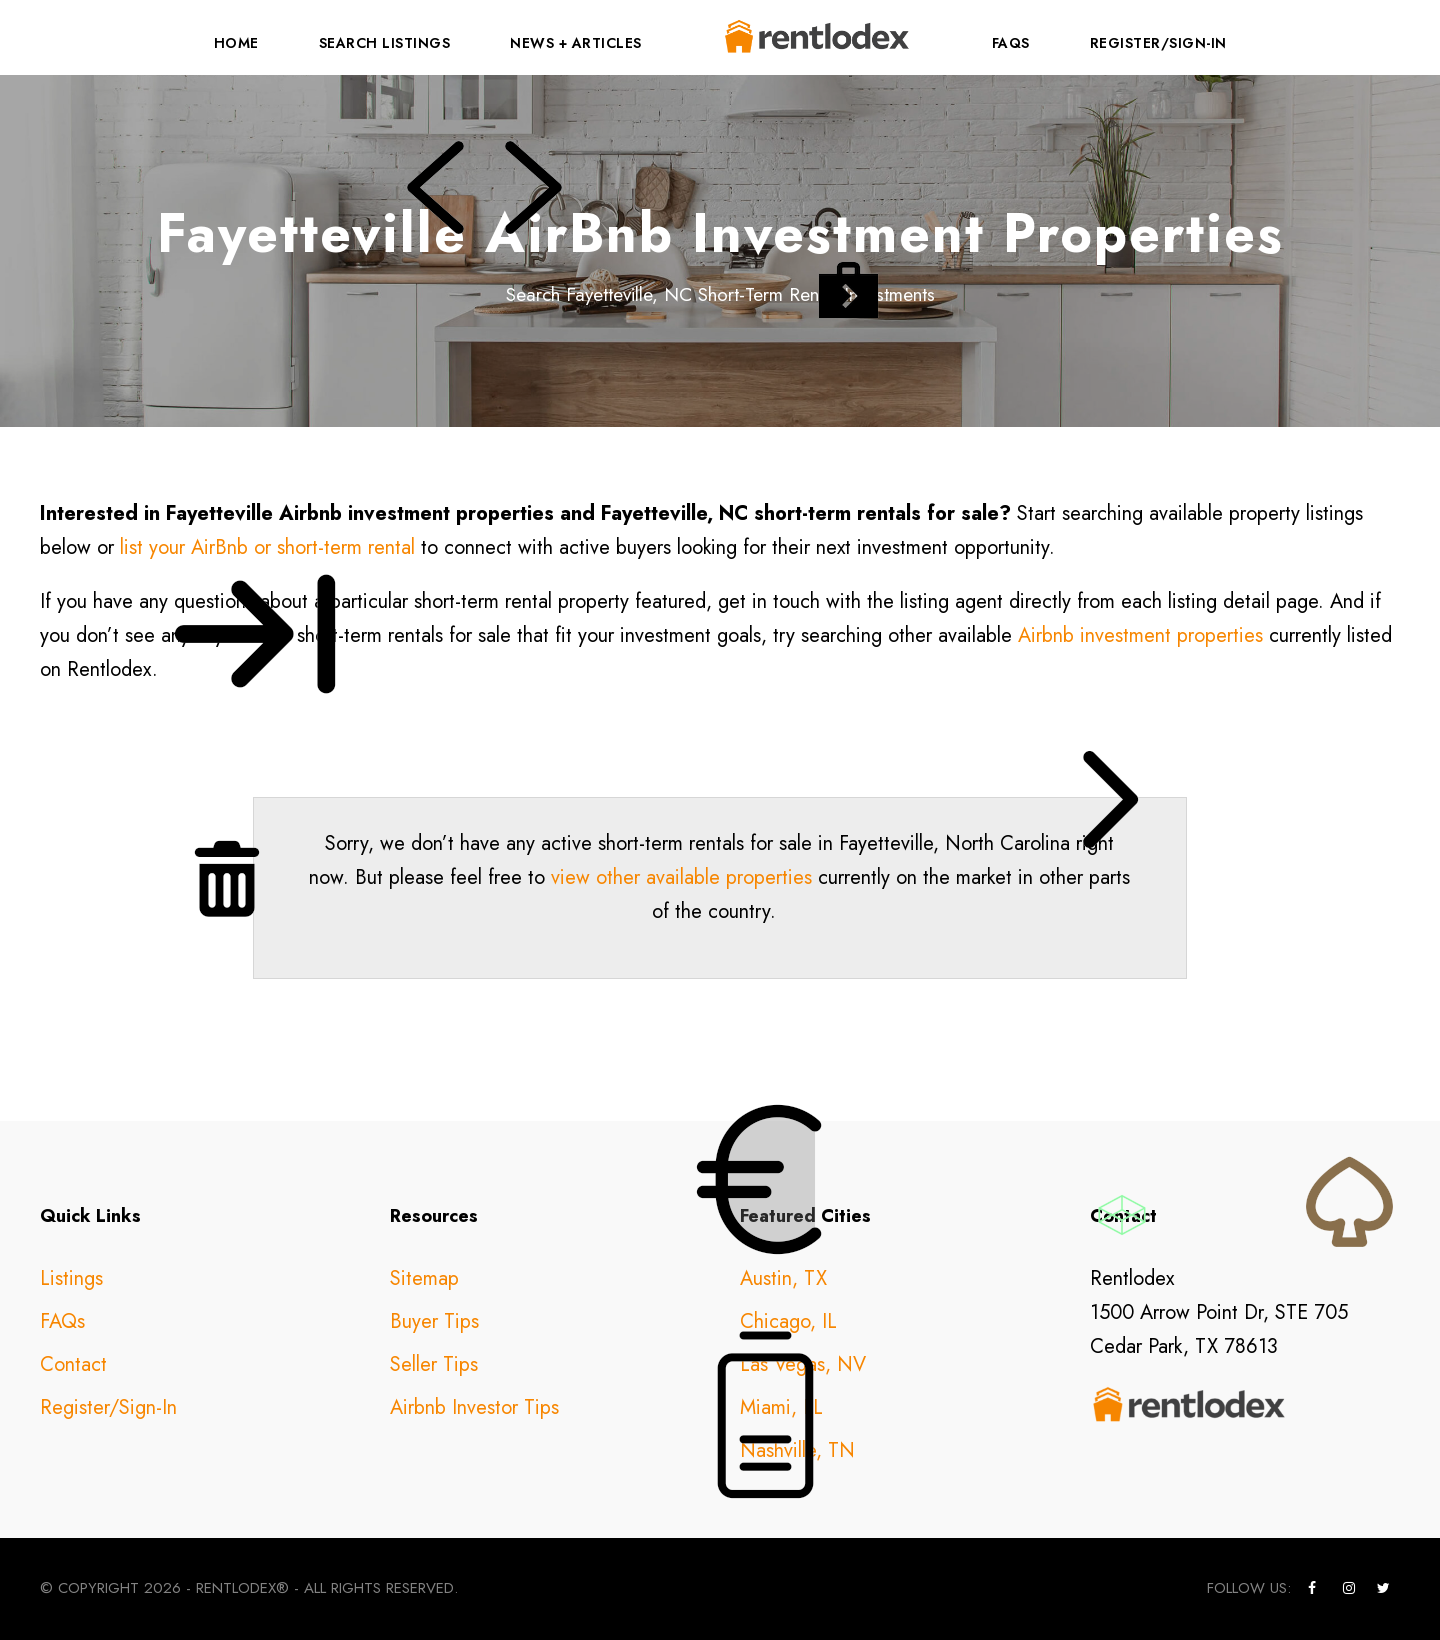 The image size is (1440, 1640). Describe the element at coordinates (765, 1417) in the screenshot. I see `indicates medium battery level` at that location.